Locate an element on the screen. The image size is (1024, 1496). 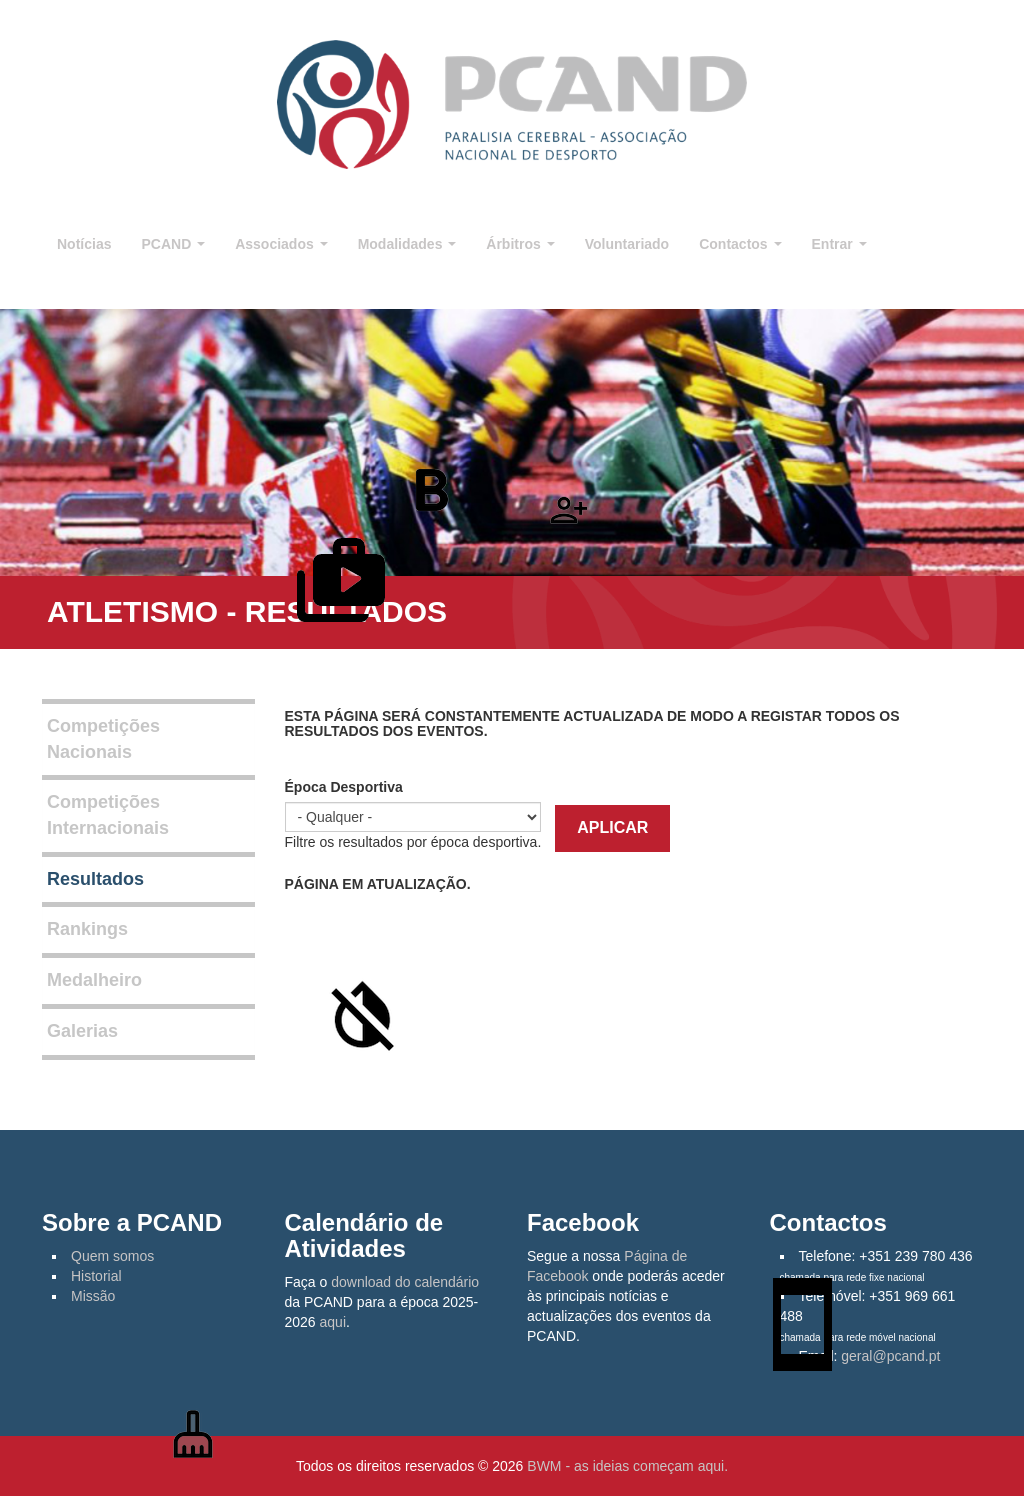
add a new contact or friend is located at coordinates (569, 510).